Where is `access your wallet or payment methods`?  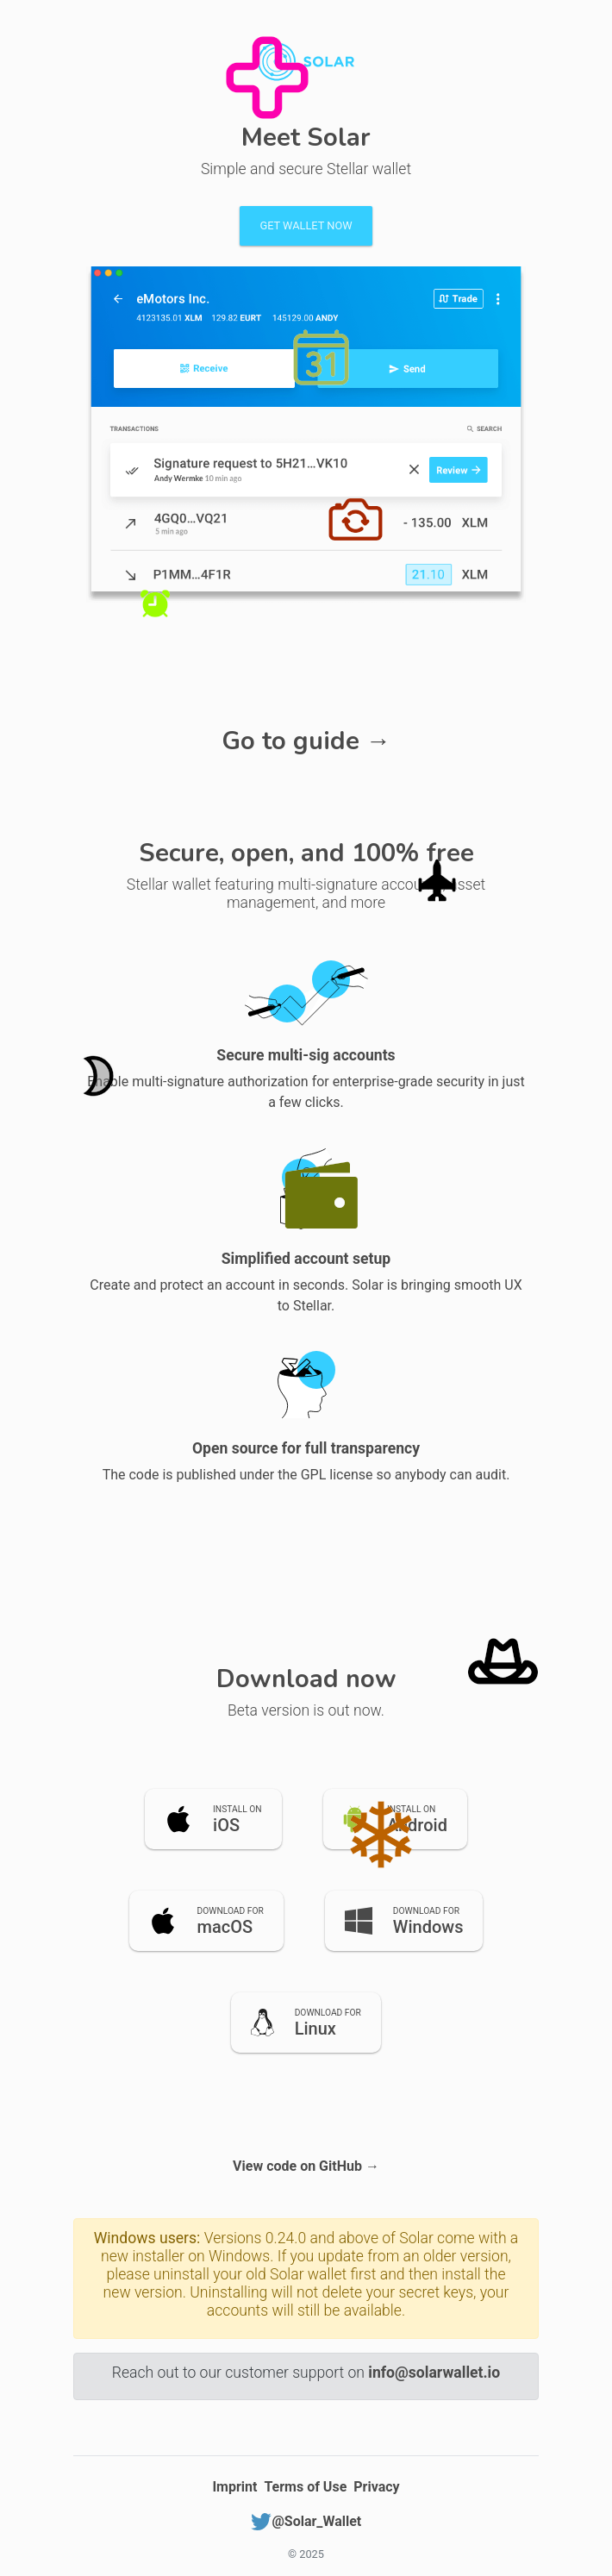
access your wallet or payment methods is located at coordinates (322, 1197).